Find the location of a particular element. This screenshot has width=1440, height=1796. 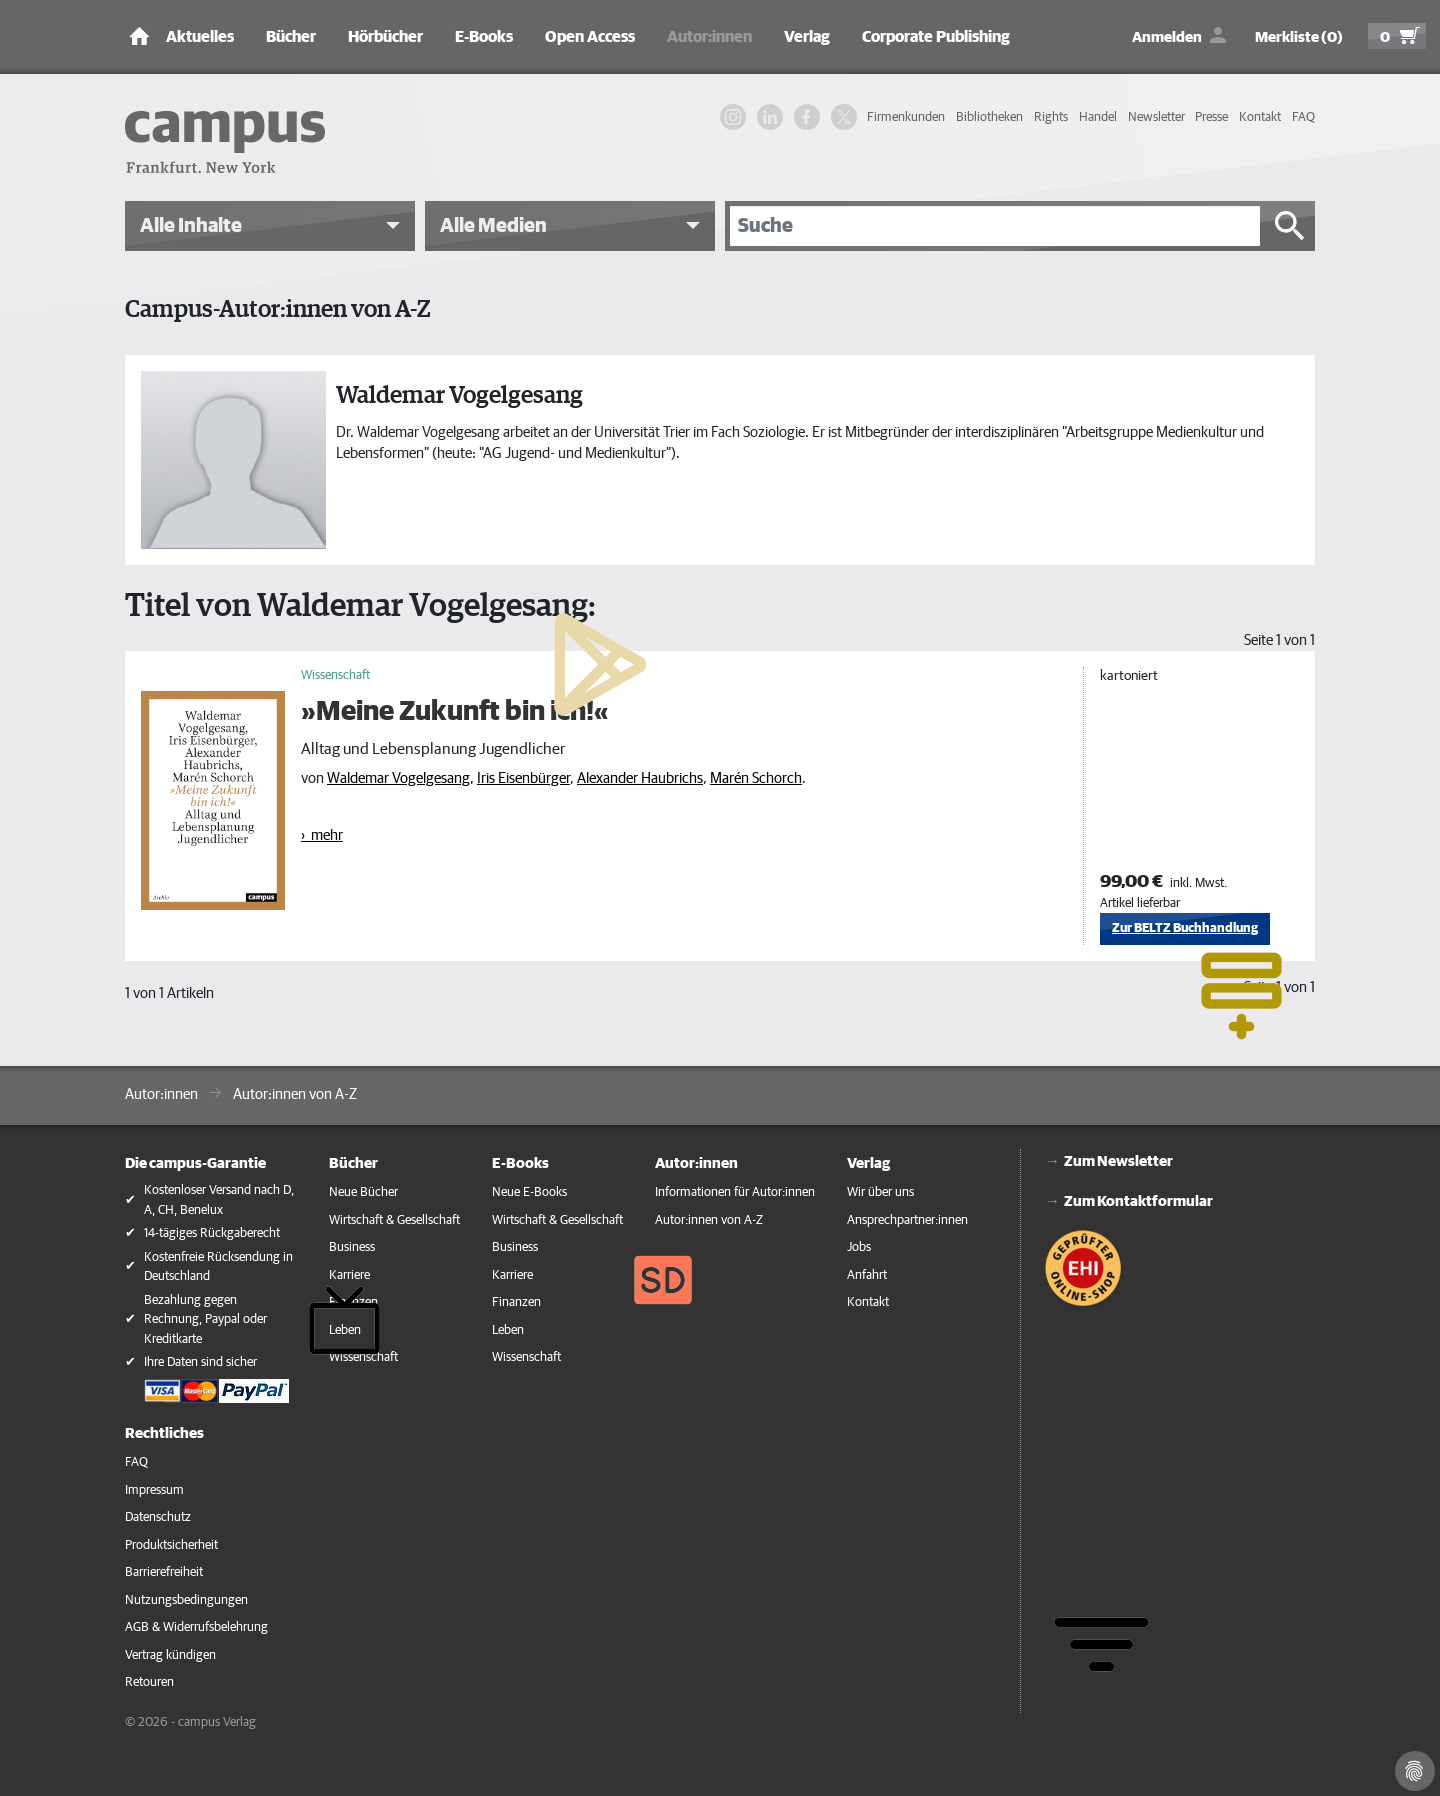

filter or sort list items is located at coordinates (1101, 1644).